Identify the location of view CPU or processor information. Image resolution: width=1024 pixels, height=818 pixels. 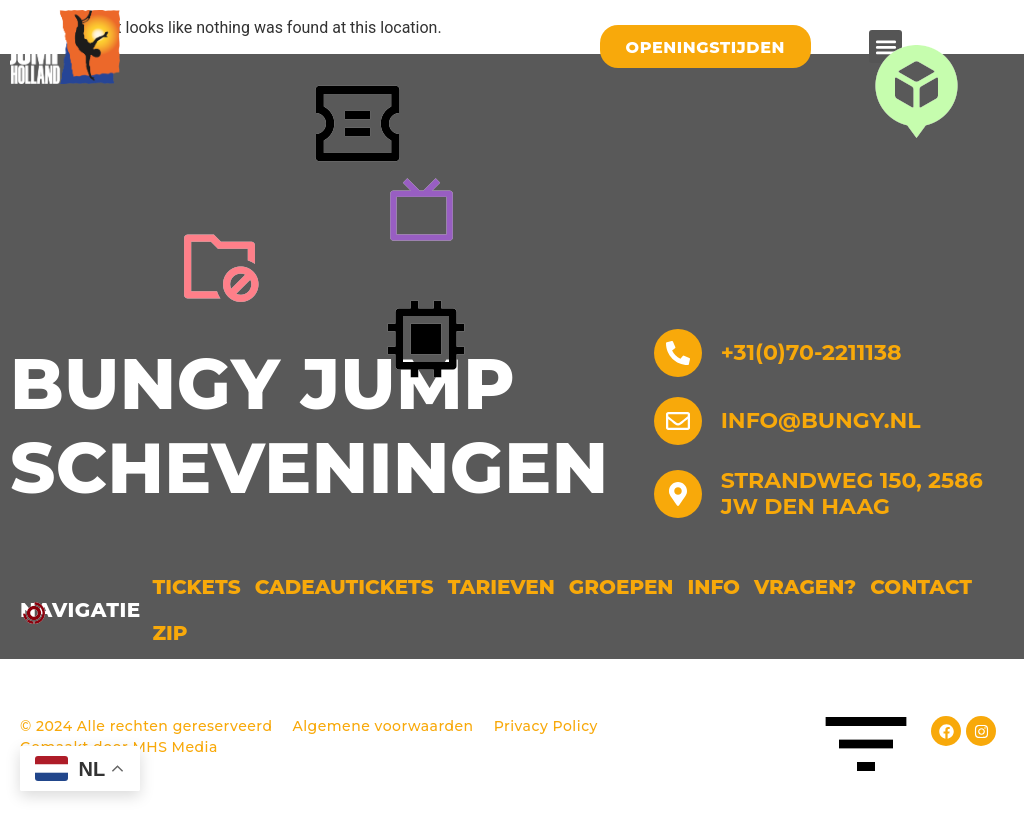
(426, 339).